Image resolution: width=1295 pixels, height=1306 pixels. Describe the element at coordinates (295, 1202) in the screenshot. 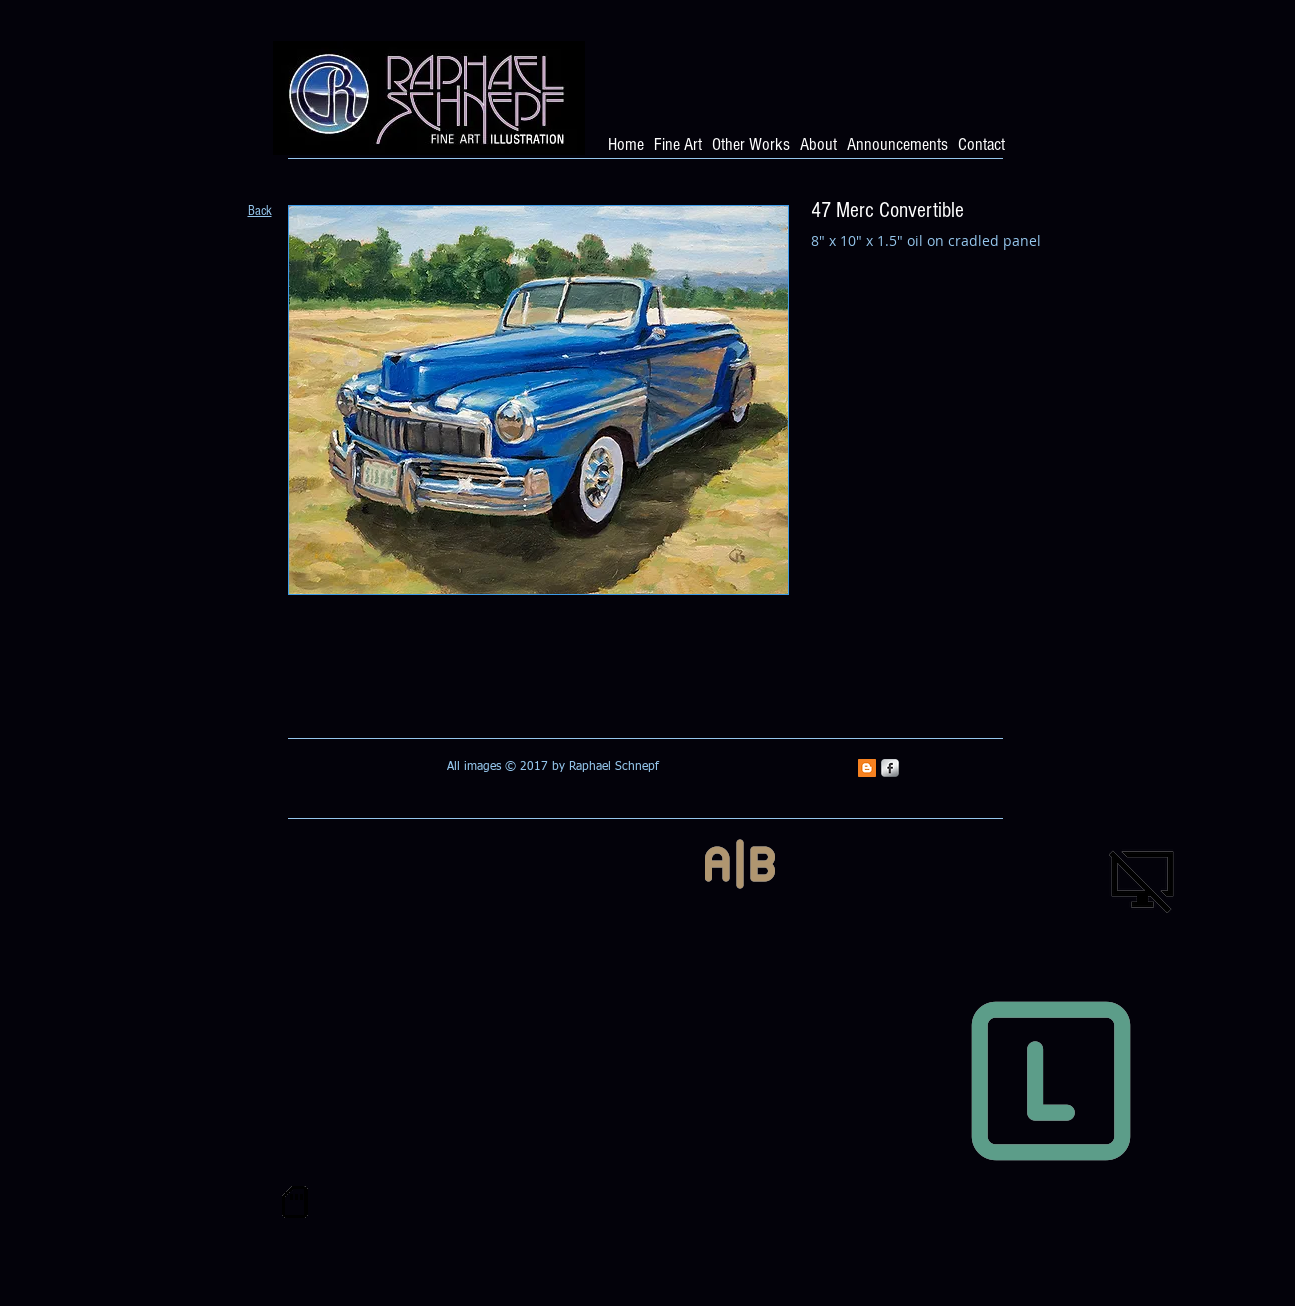

I see `access sd card storage settings` at that location.